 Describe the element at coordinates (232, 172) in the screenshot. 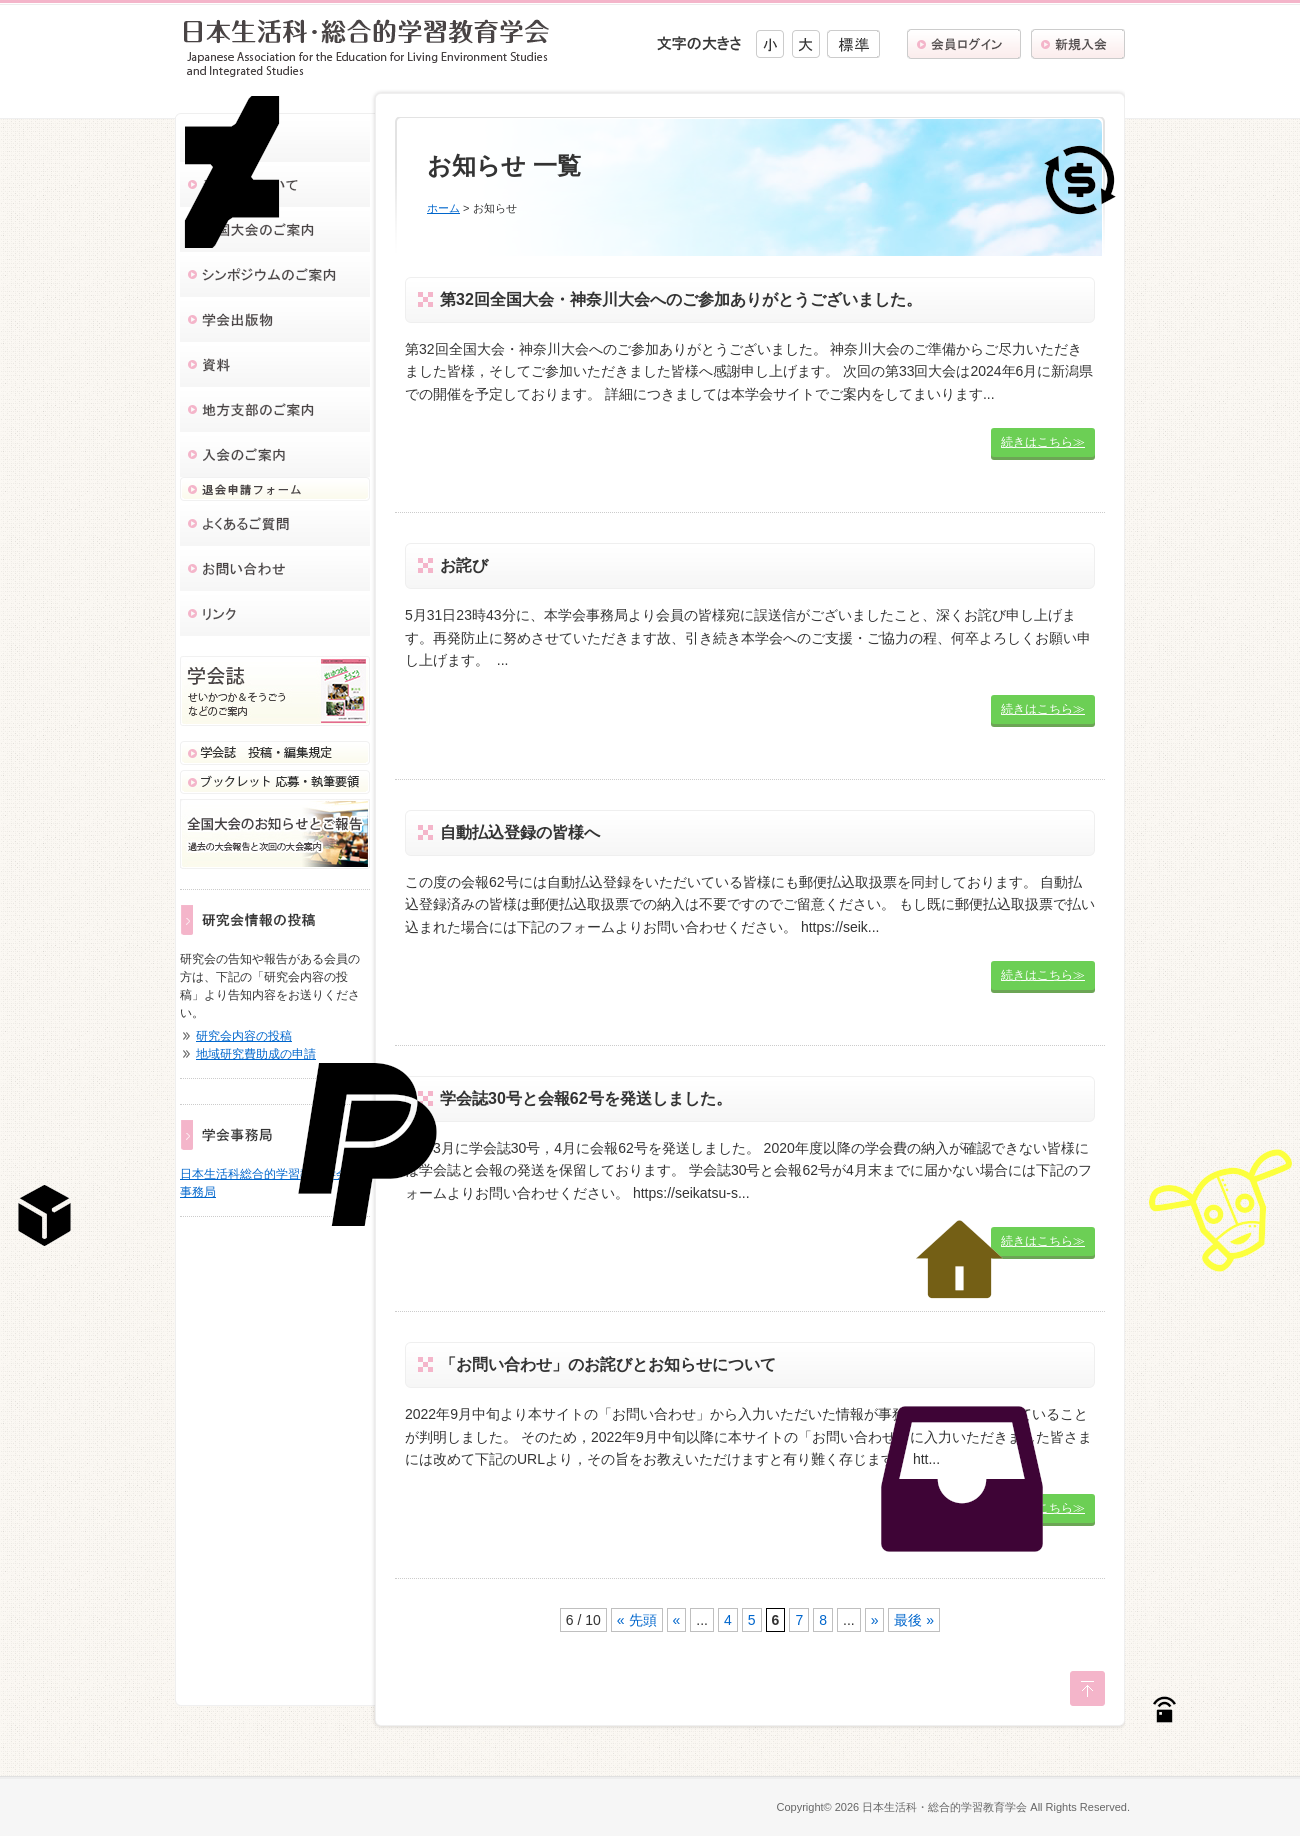

I see `open DeviantArt app or website` at that location.